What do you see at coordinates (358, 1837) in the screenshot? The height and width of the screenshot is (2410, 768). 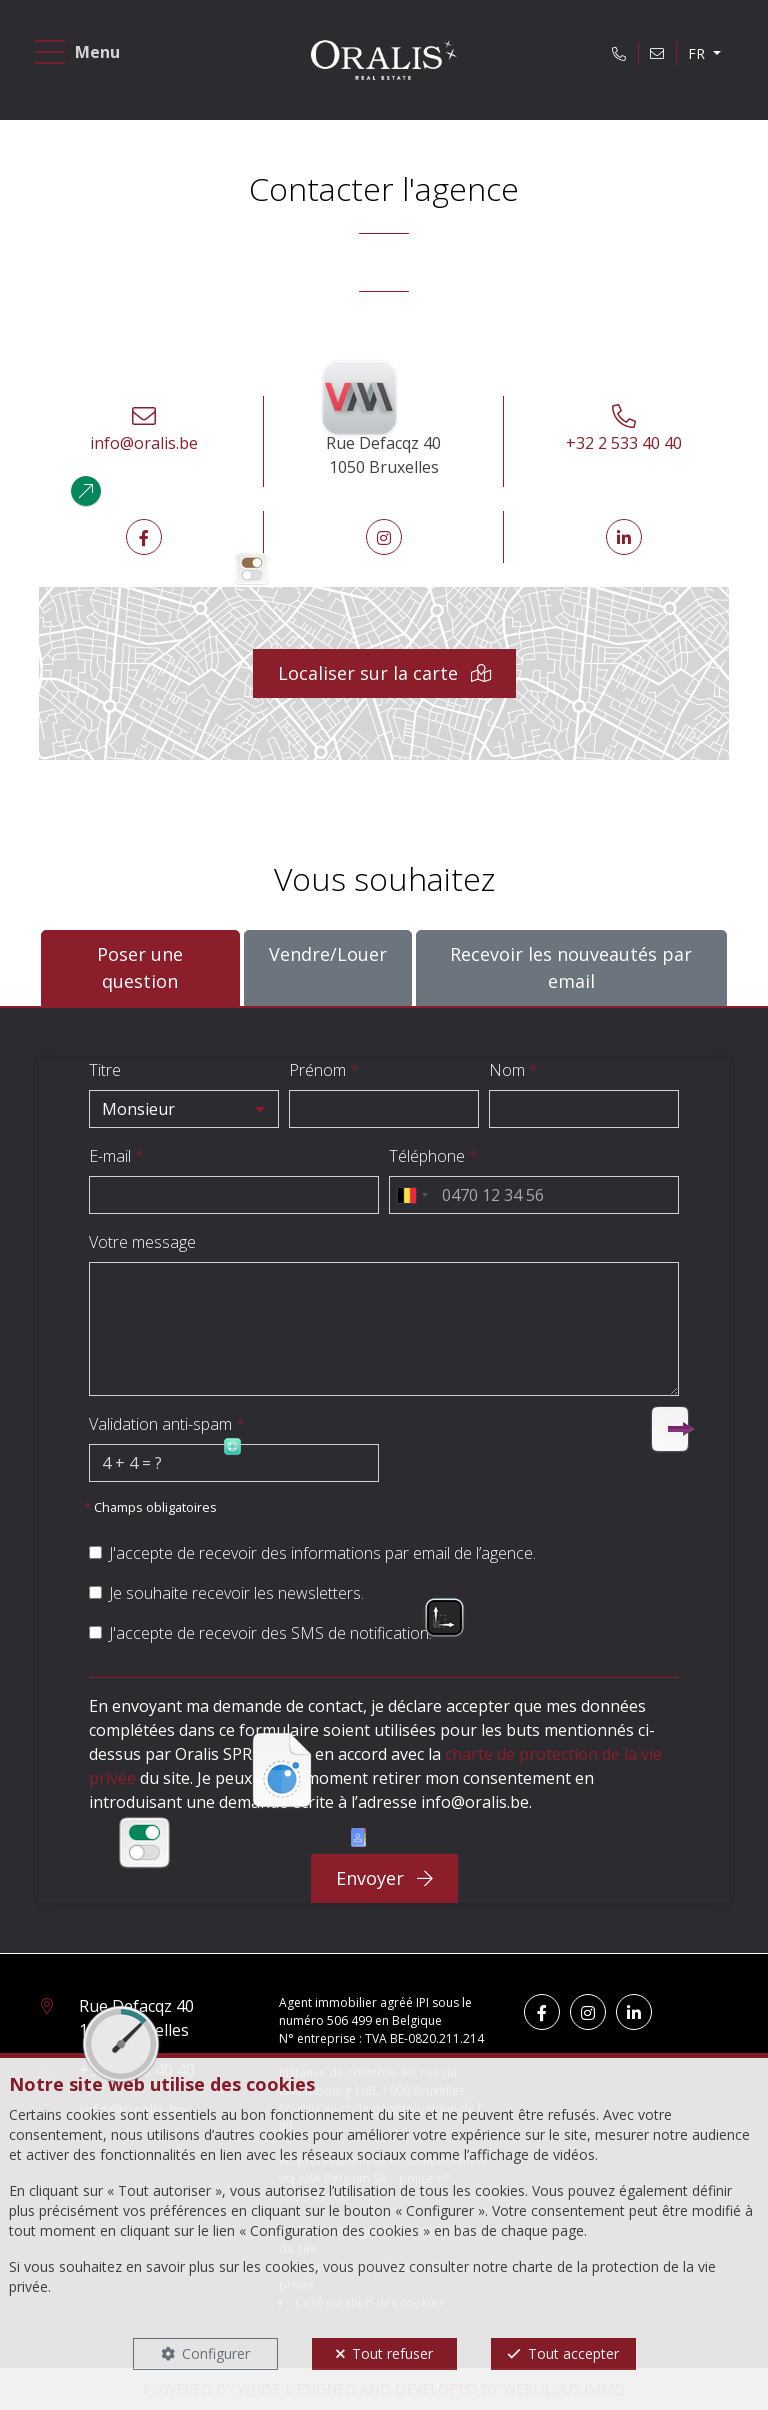 I see `open contacts or address book app` at bounding box center [358, 1837].